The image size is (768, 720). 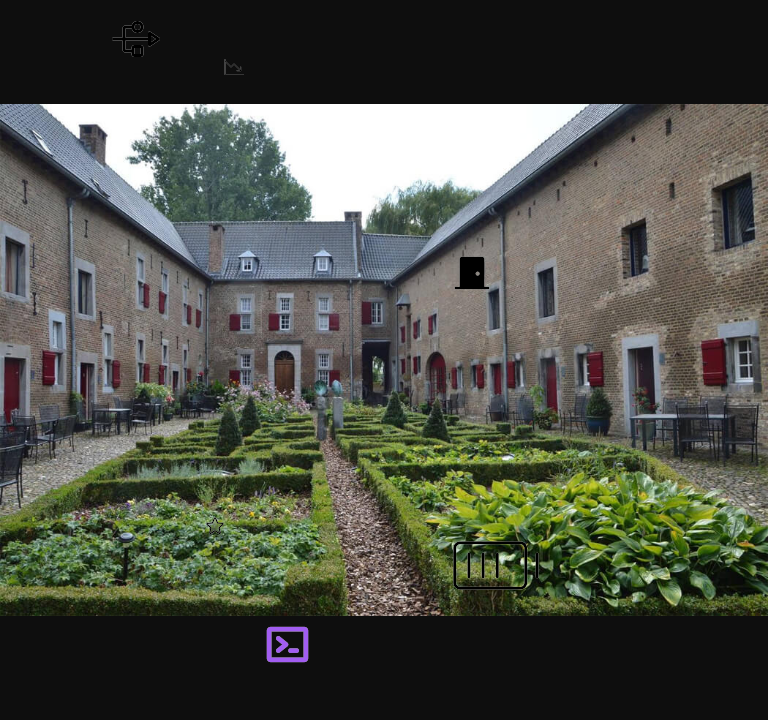 I want to click on exit or log out of the application, so click(x=472, y=273).